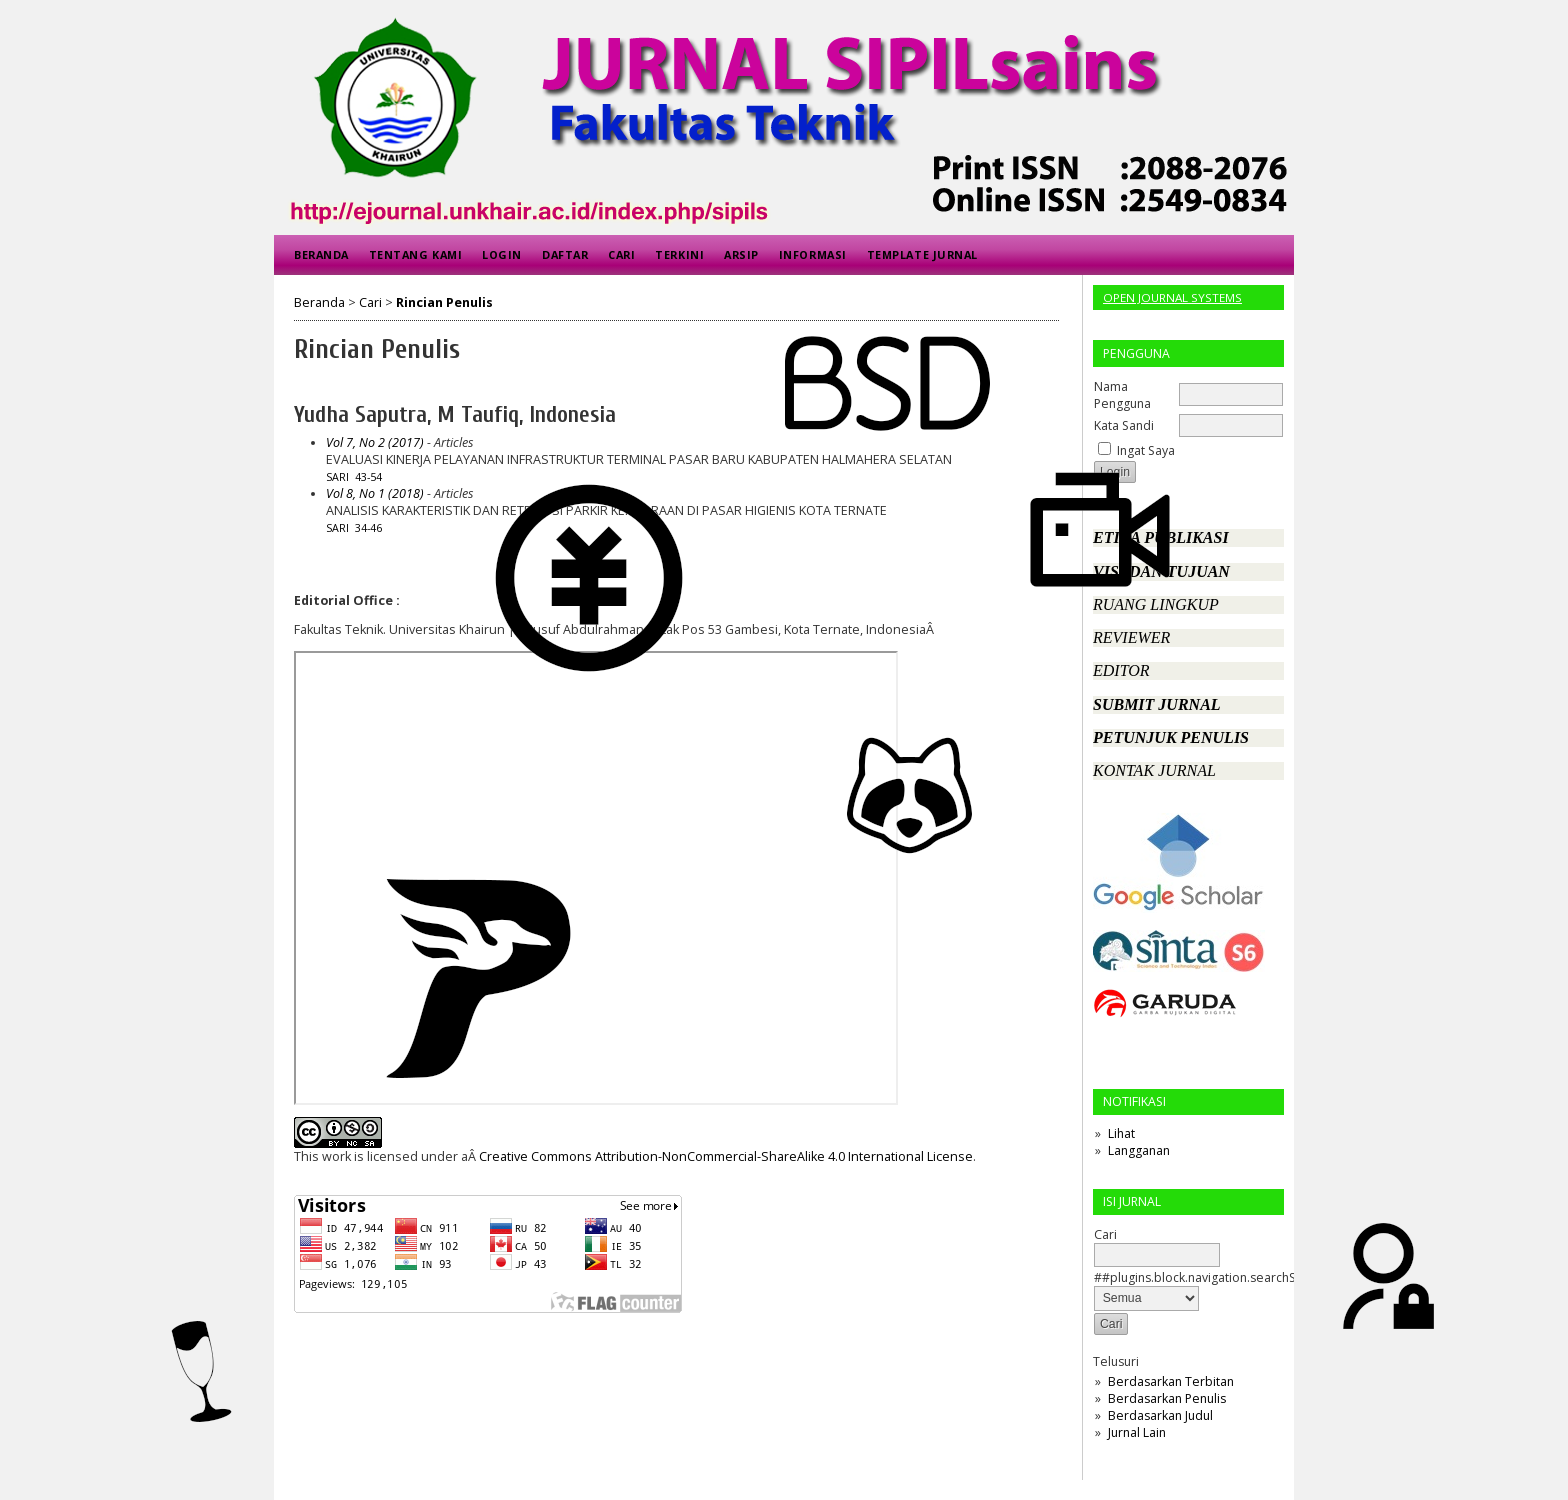  What do you see at coordinates (1383, 1278) in the screenshot?
I see `access admin or administrator settings` at bounding box center [1383, 1278].